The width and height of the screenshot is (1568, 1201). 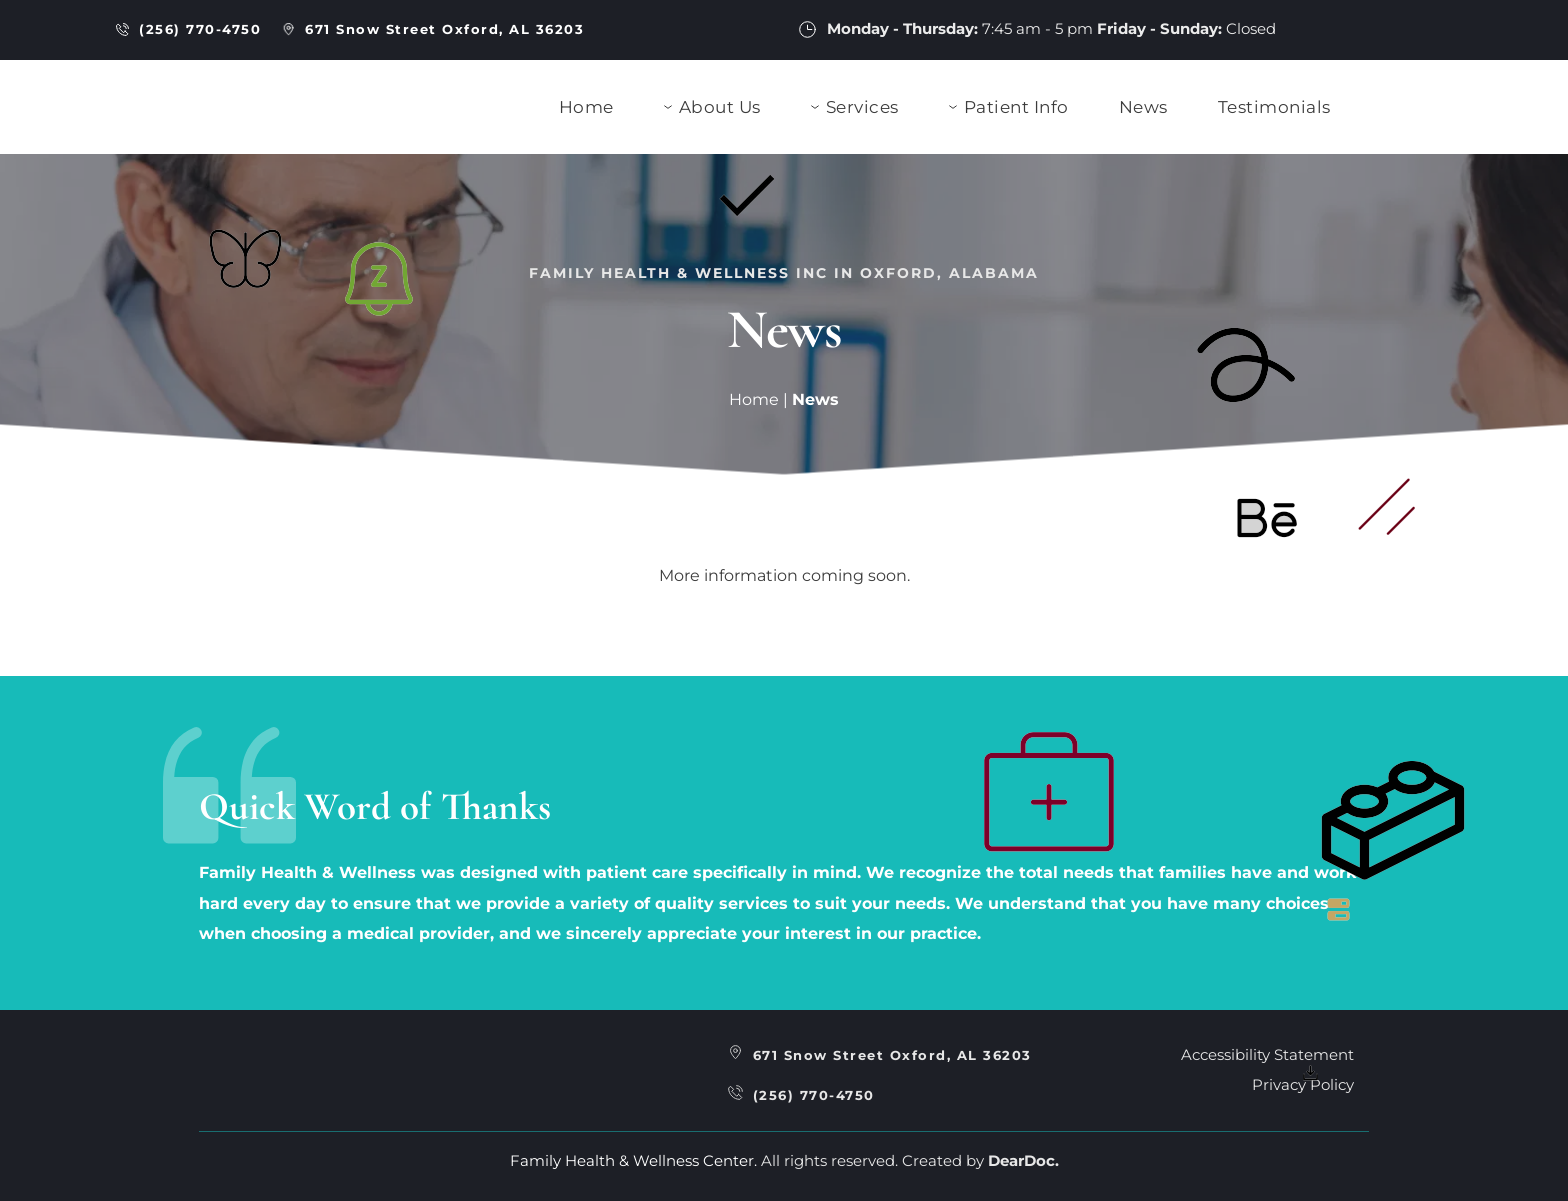 What do you see at coordinates (1310, 1073) in the screenshot?
I see `download a file to your device` at bounding box center [1310, 1073].